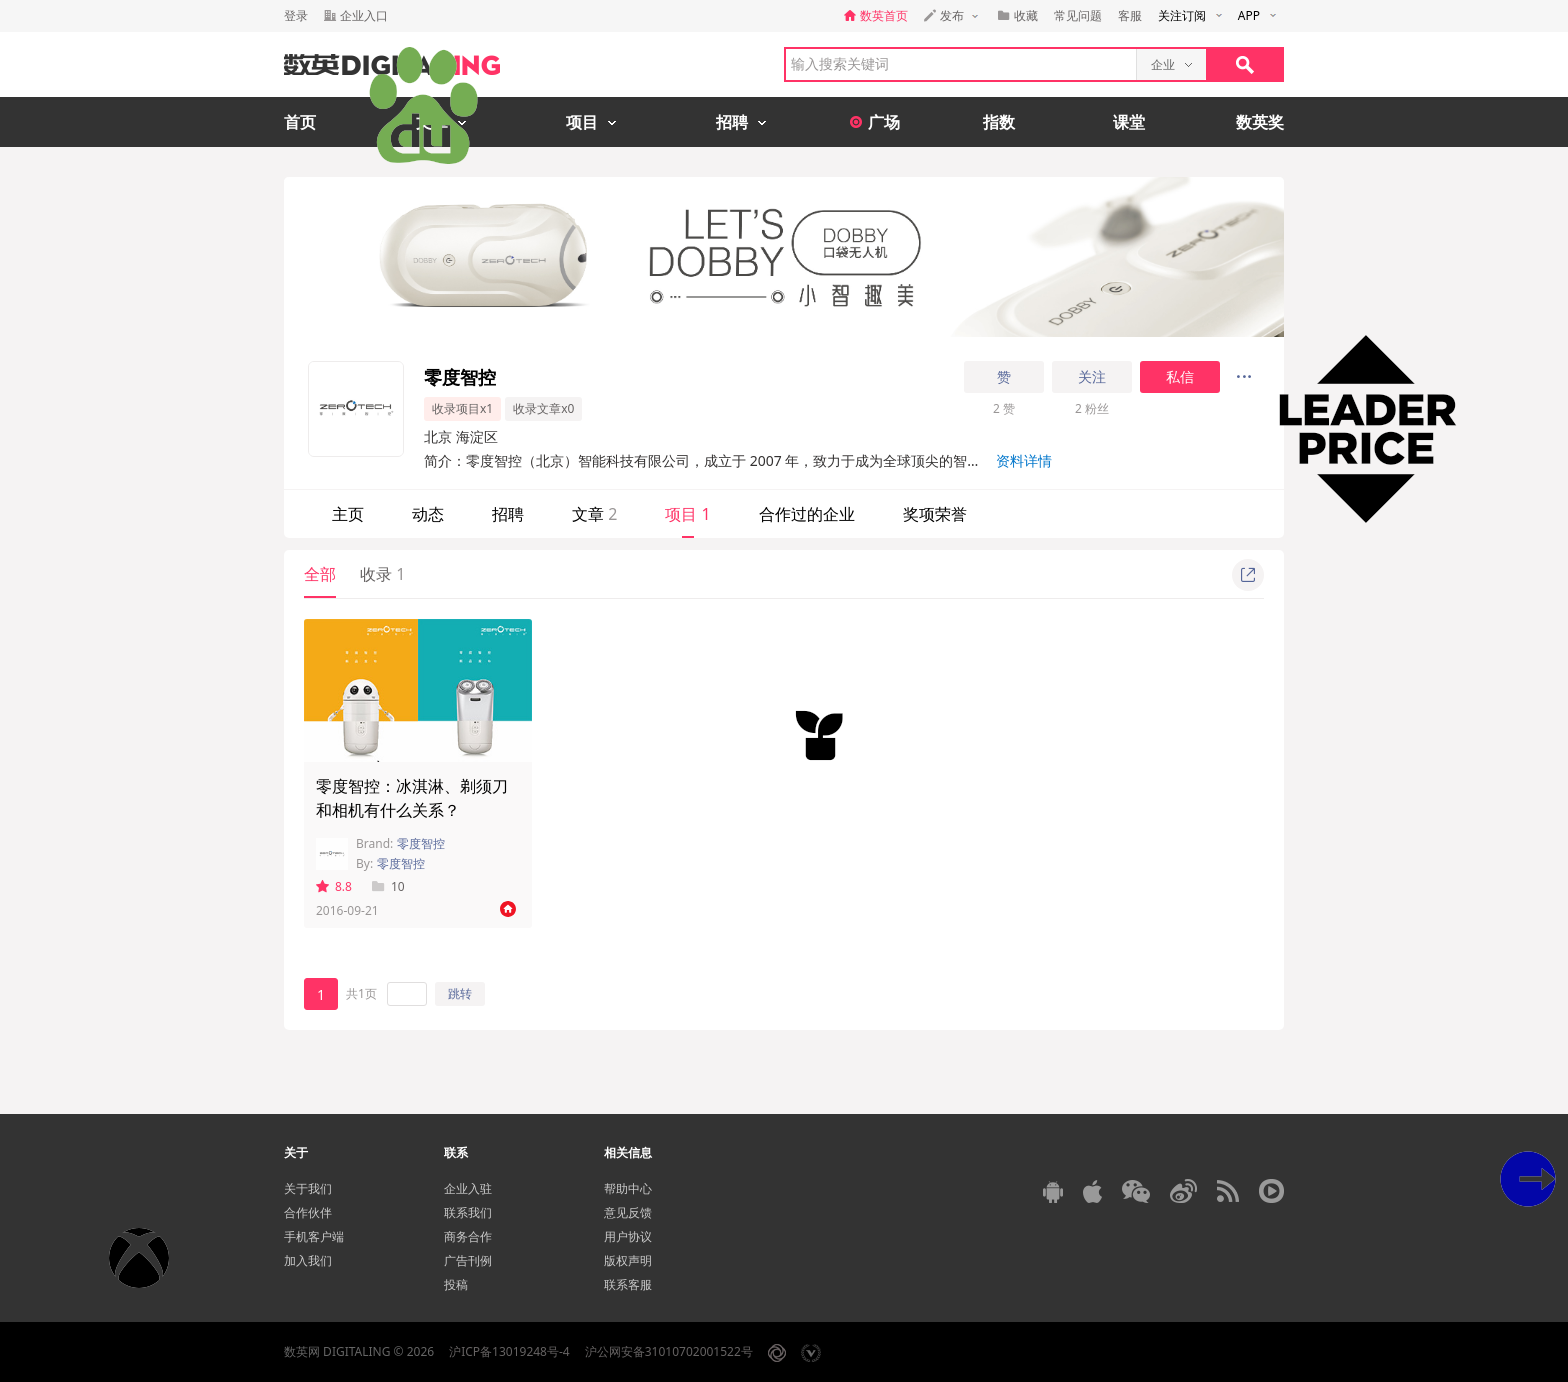  What do you see at coordinates (1528, 1179) in the screenshot?
I see `log out of your account` at bounding box center [1528, 1179].